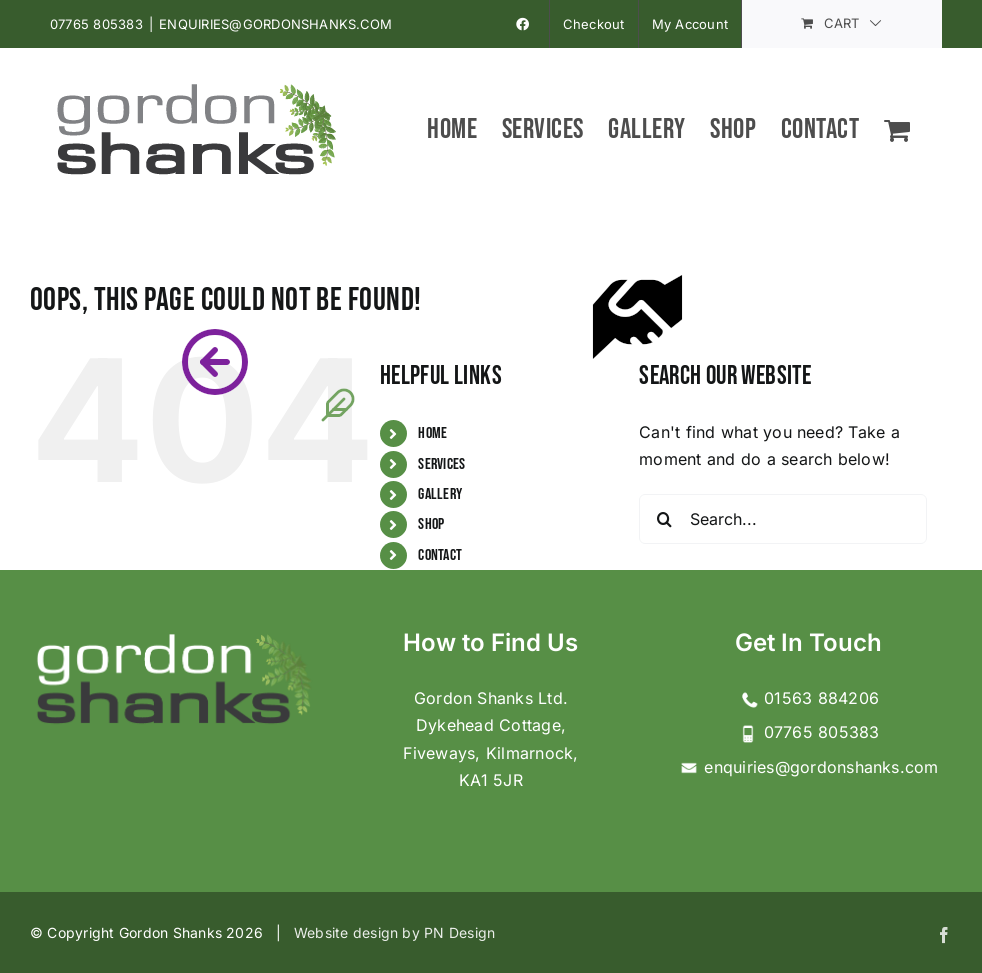 This screenshot has height=973, width=982. What do you see at coordinates (637, 314) in the screenshot?
I see `access help or support resources` at bounding box center [637, 314].